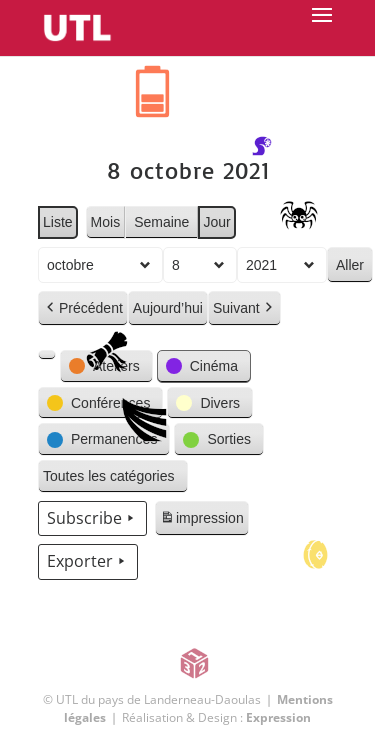 The image size is (375, 742). I want to click on parasitic worm enemy or creature in a game, so click(262, 146).